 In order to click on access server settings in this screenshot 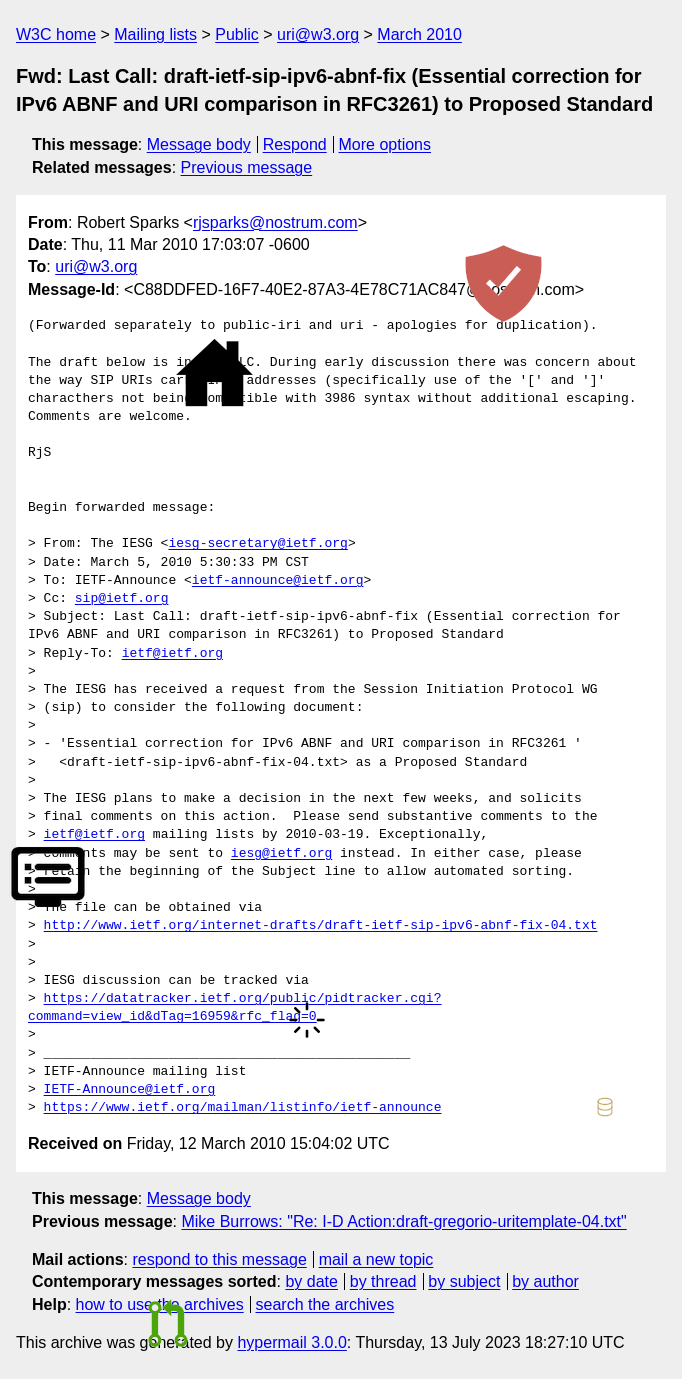, I will do `click(605, 1107)`.